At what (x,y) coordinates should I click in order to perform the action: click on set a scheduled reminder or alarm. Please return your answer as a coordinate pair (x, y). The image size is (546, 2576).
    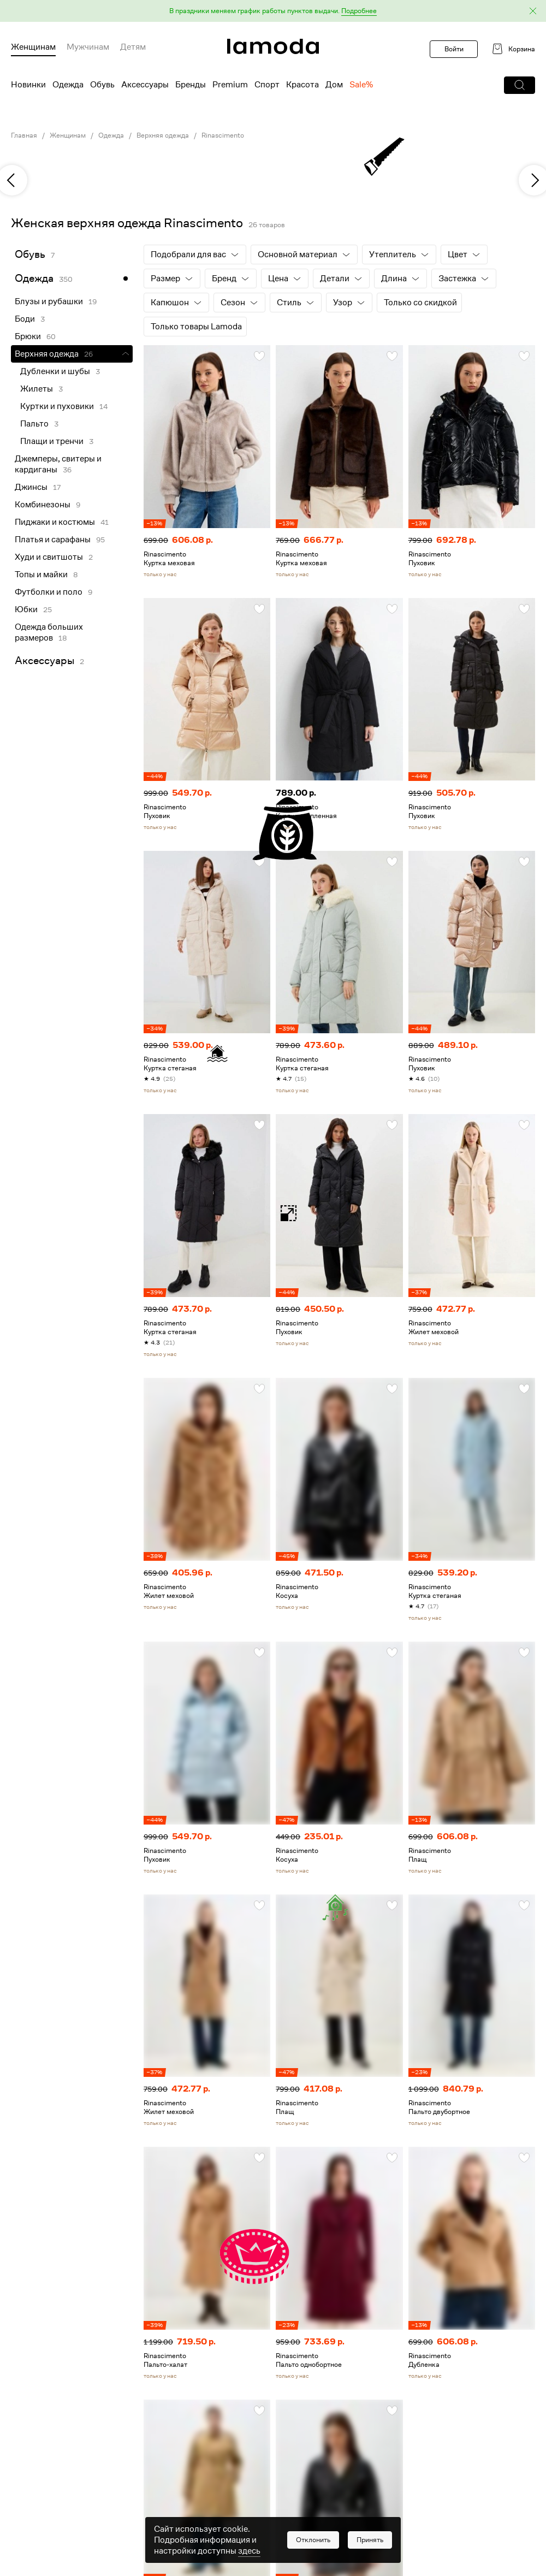
    Looking at the image, I should click on (335, 1908).